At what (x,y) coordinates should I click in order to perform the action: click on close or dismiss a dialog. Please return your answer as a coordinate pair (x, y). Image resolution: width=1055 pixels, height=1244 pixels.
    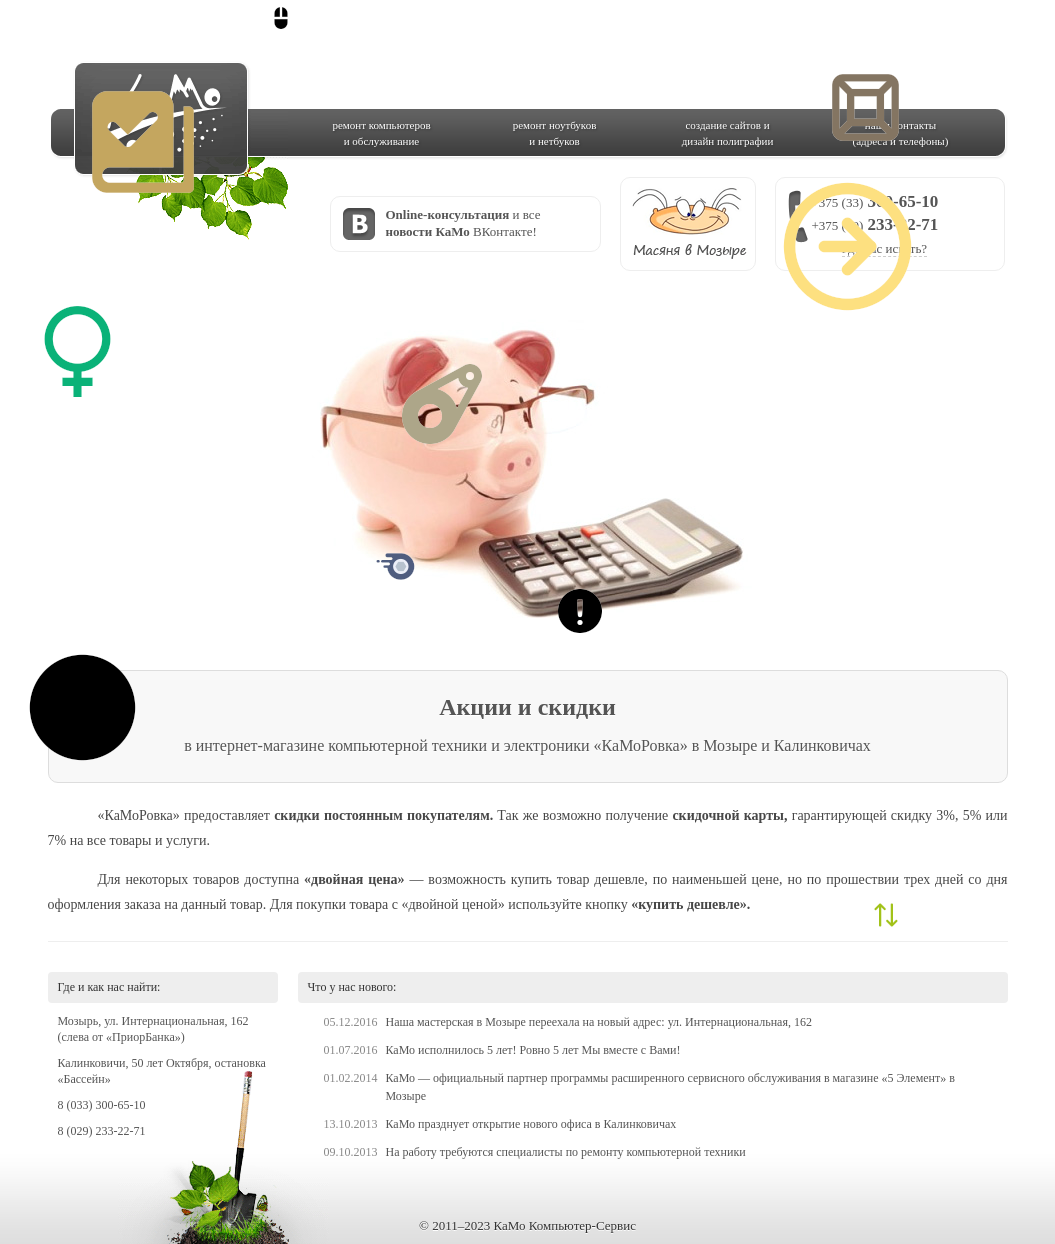
    Looking at the image, I should click on (82, 707).